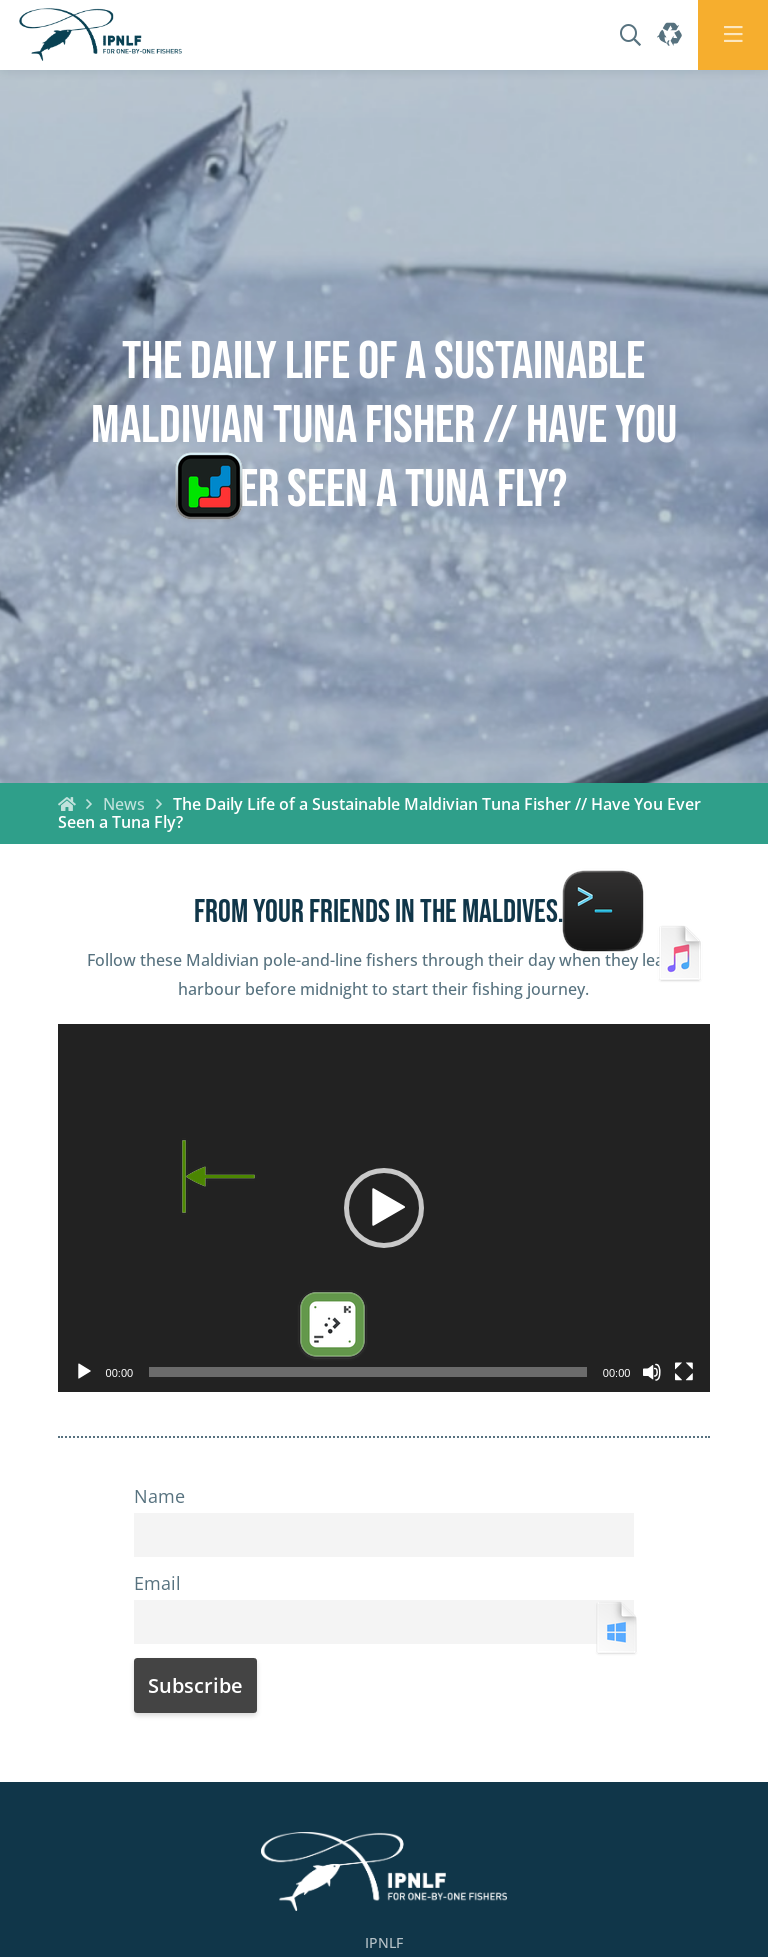  I want to click on generic audio file icon, so click(680, 954).